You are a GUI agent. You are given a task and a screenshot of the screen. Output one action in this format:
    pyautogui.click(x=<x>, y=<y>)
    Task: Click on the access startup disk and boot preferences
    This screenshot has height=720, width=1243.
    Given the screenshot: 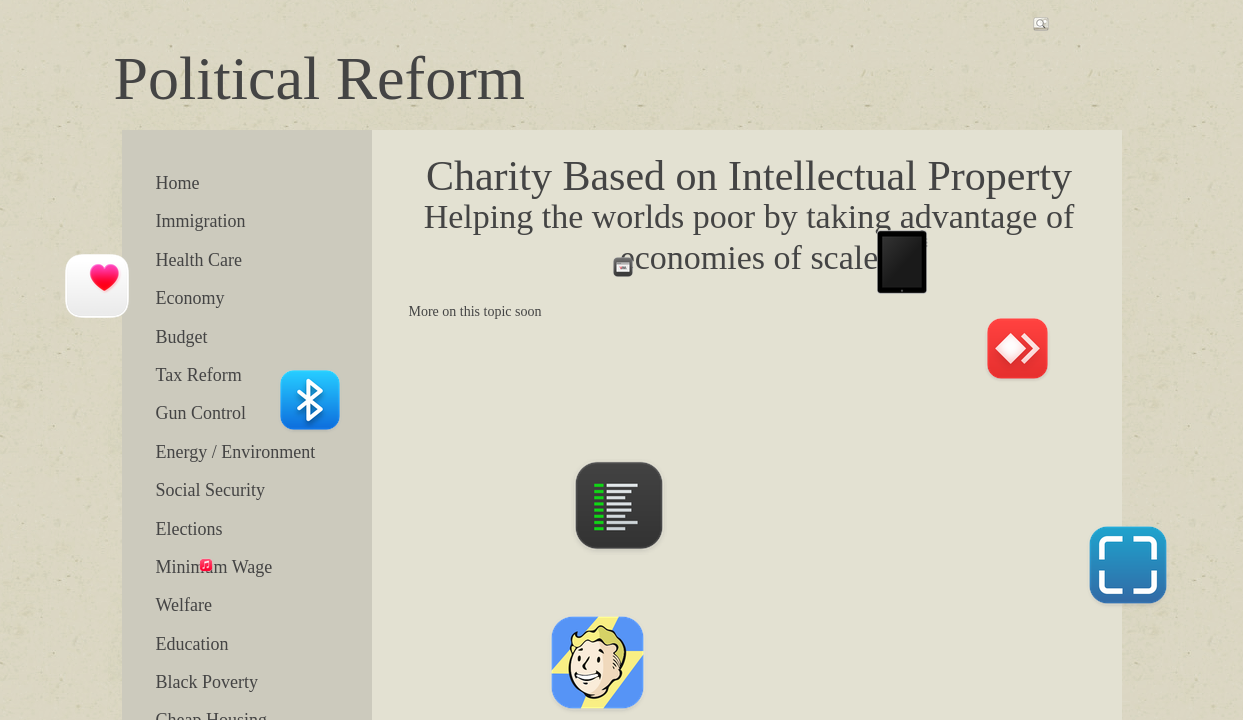 What is the action you would take?
    pyautogui.click(x=619, y=507)
    